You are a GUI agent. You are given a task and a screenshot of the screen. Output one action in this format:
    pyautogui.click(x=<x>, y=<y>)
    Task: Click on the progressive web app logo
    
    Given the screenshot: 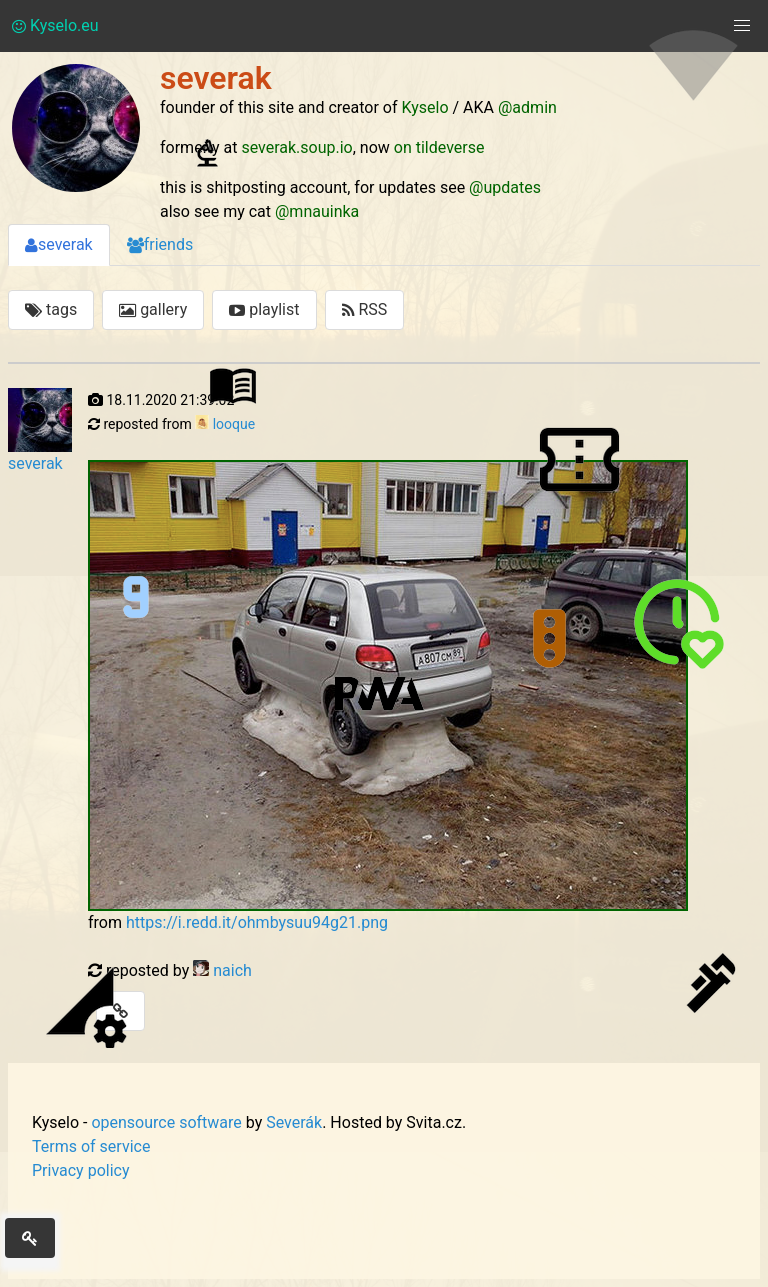 What is the action you would take?
    pyautogui.click(x=379, y=693)
    